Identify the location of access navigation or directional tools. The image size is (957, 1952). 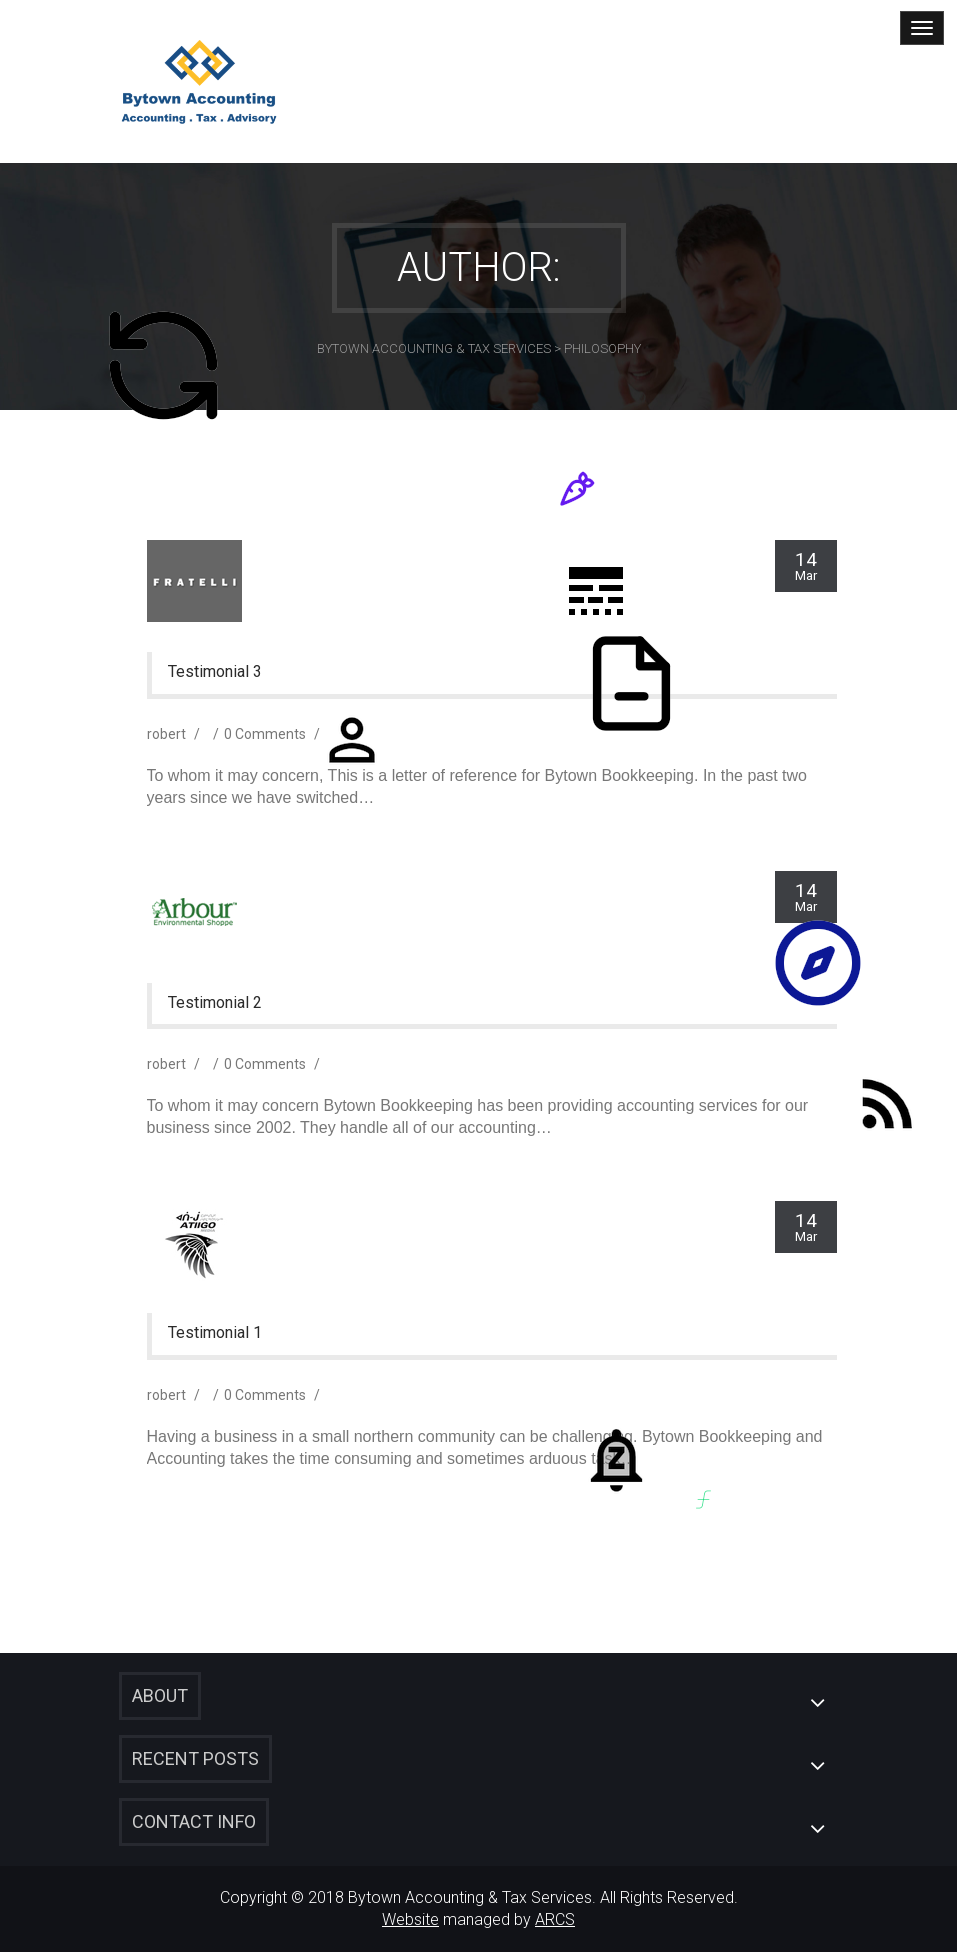
(818, 963).